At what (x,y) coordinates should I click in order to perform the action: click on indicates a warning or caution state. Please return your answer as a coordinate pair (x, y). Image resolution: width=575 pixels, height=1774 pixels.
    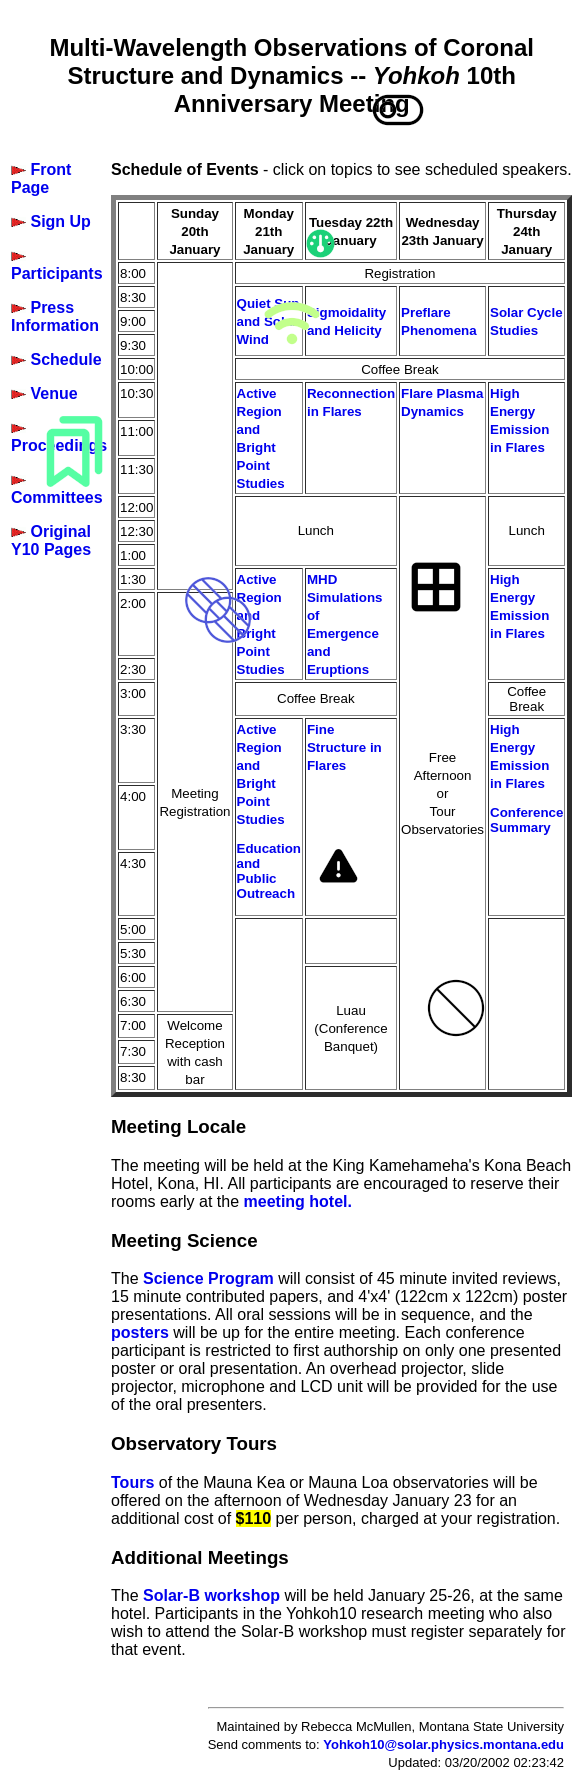
    Looking at the image, I should click on (338, 866).